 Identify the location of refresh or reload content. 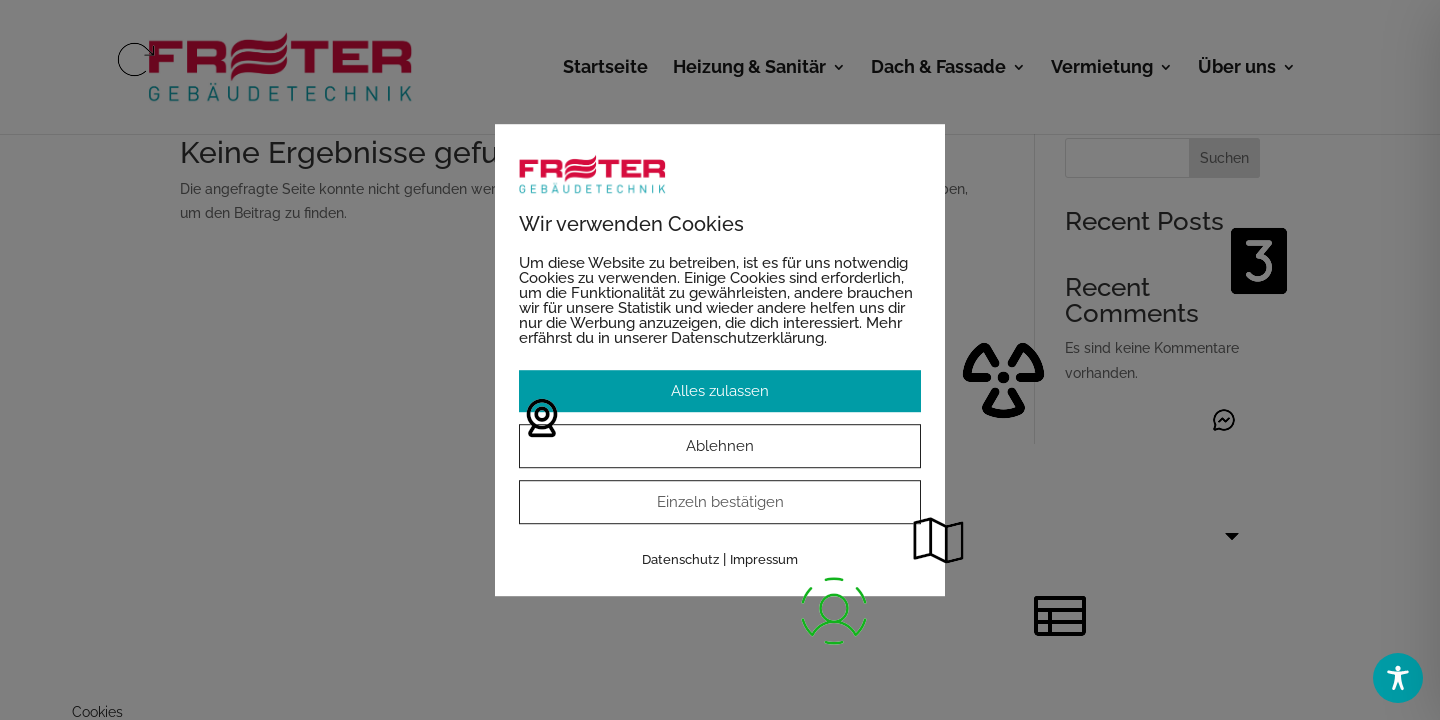
(134, 59).